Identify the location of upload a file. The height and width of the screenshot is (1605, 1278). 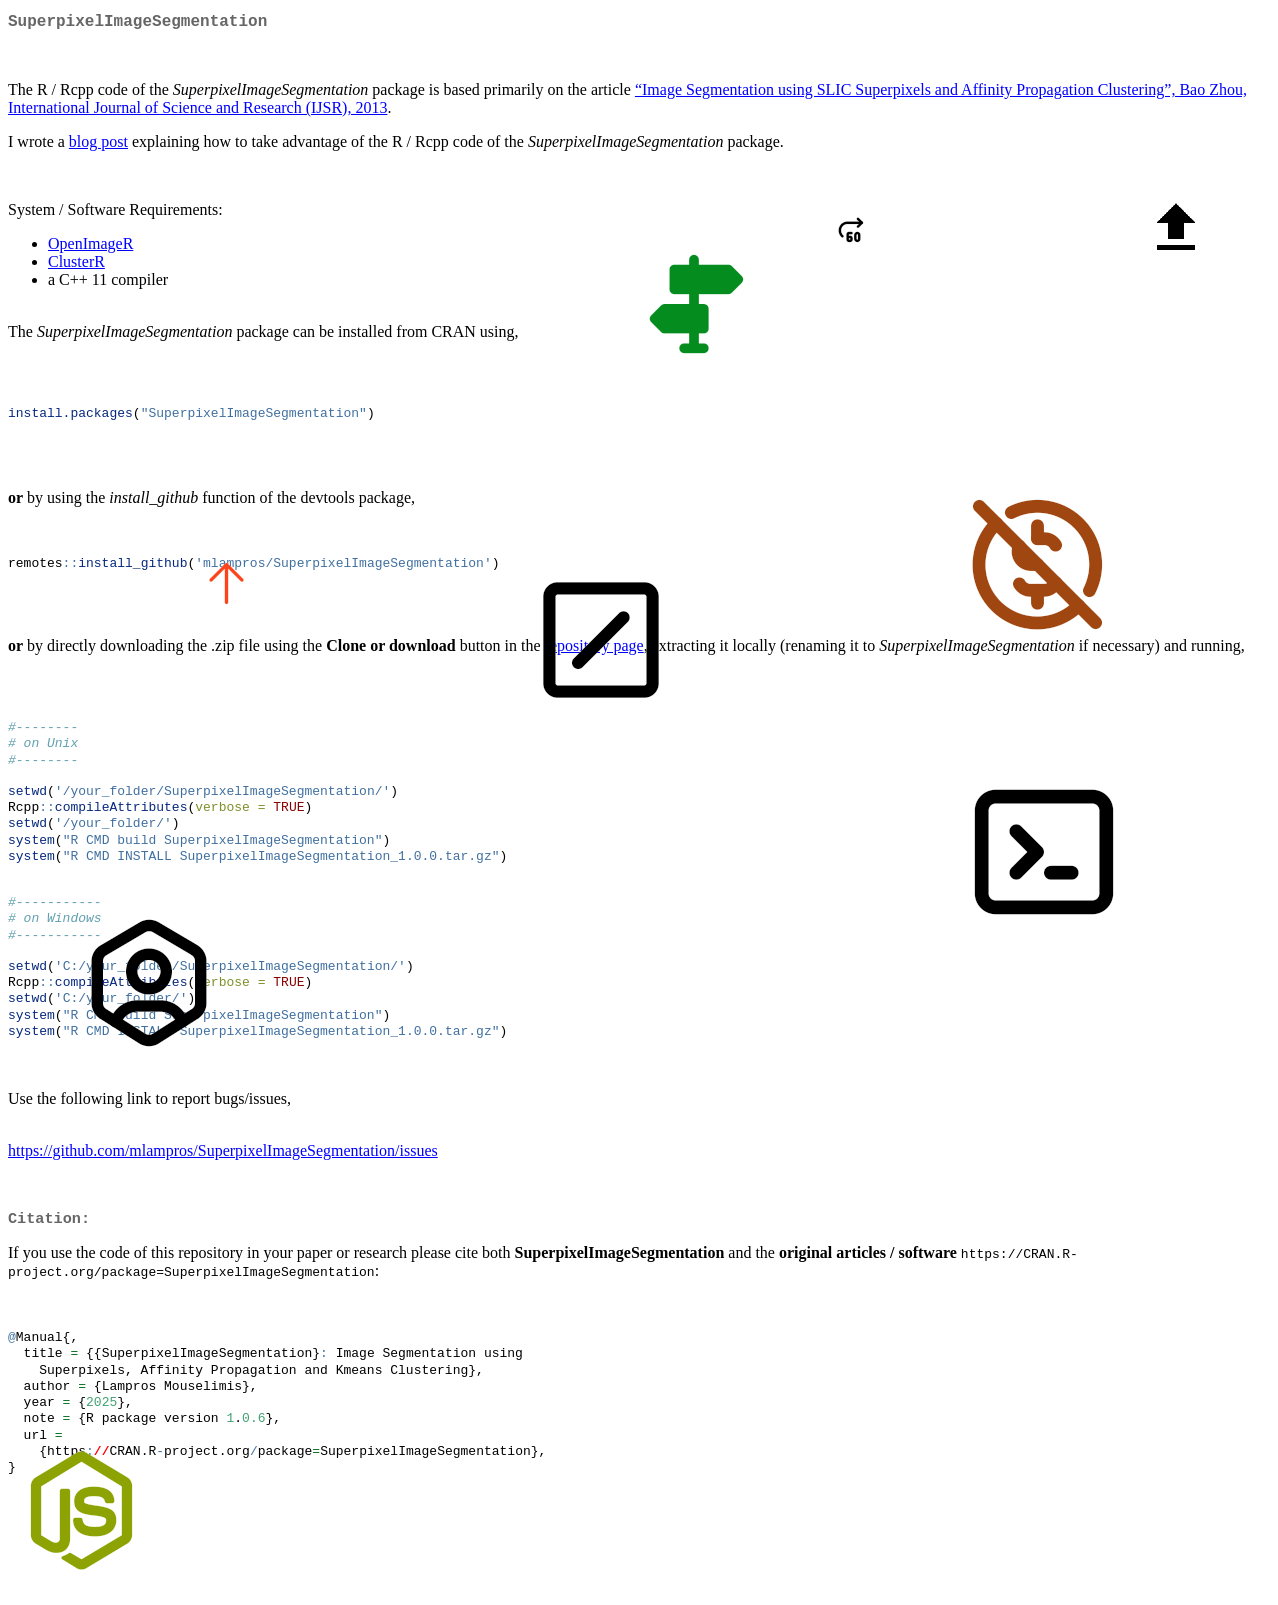
(1176, 228).